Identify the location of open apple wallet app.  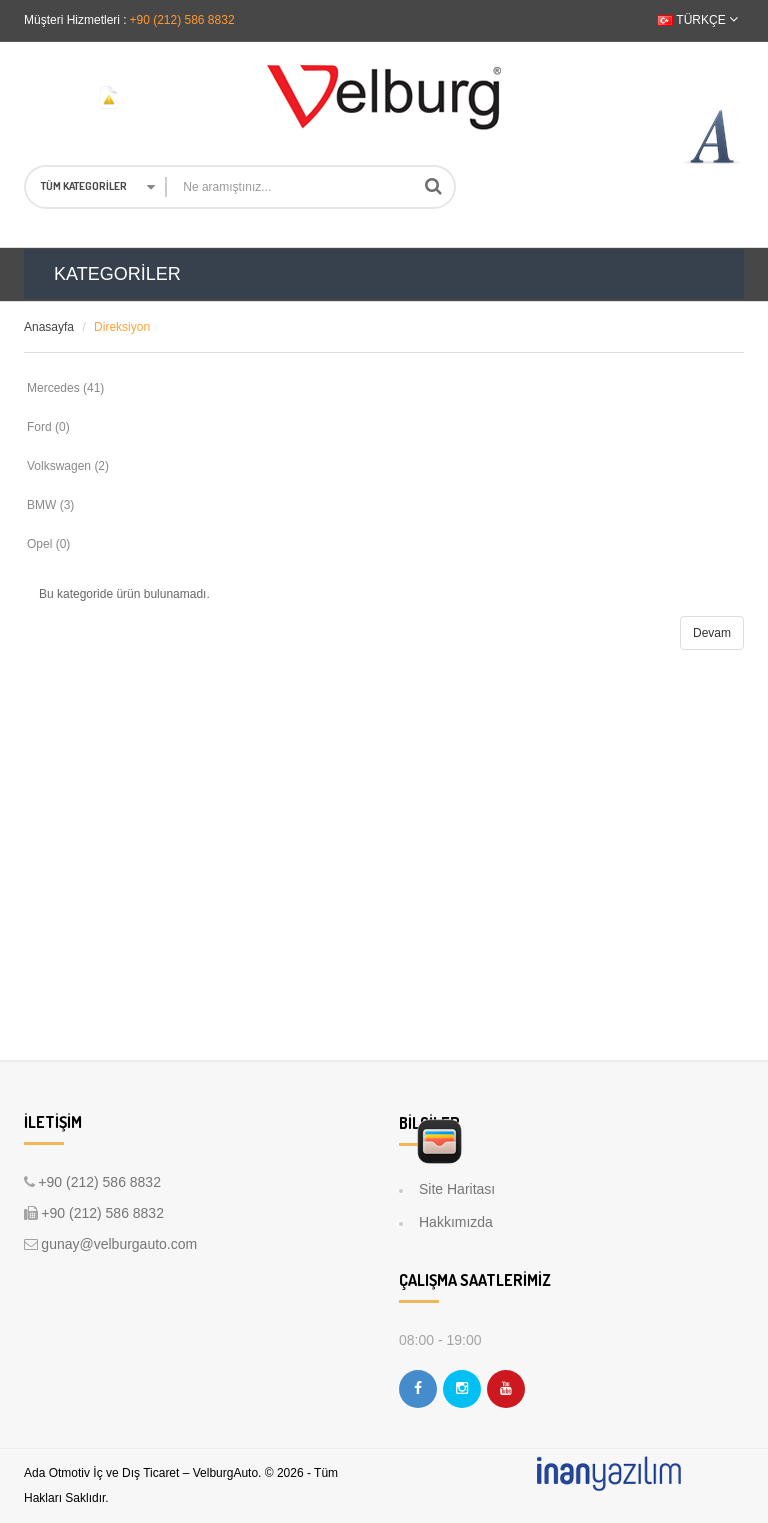
(439, 1141).